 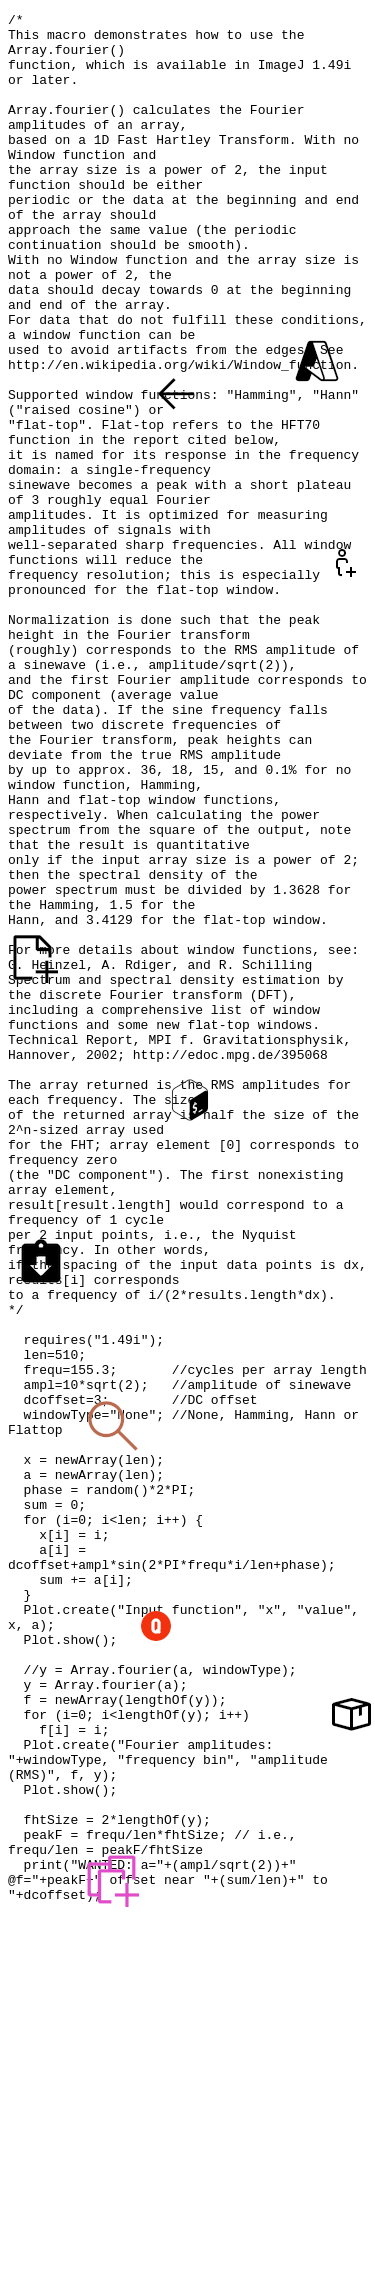 I want to click on create a new file, so click(x=32, y=957).